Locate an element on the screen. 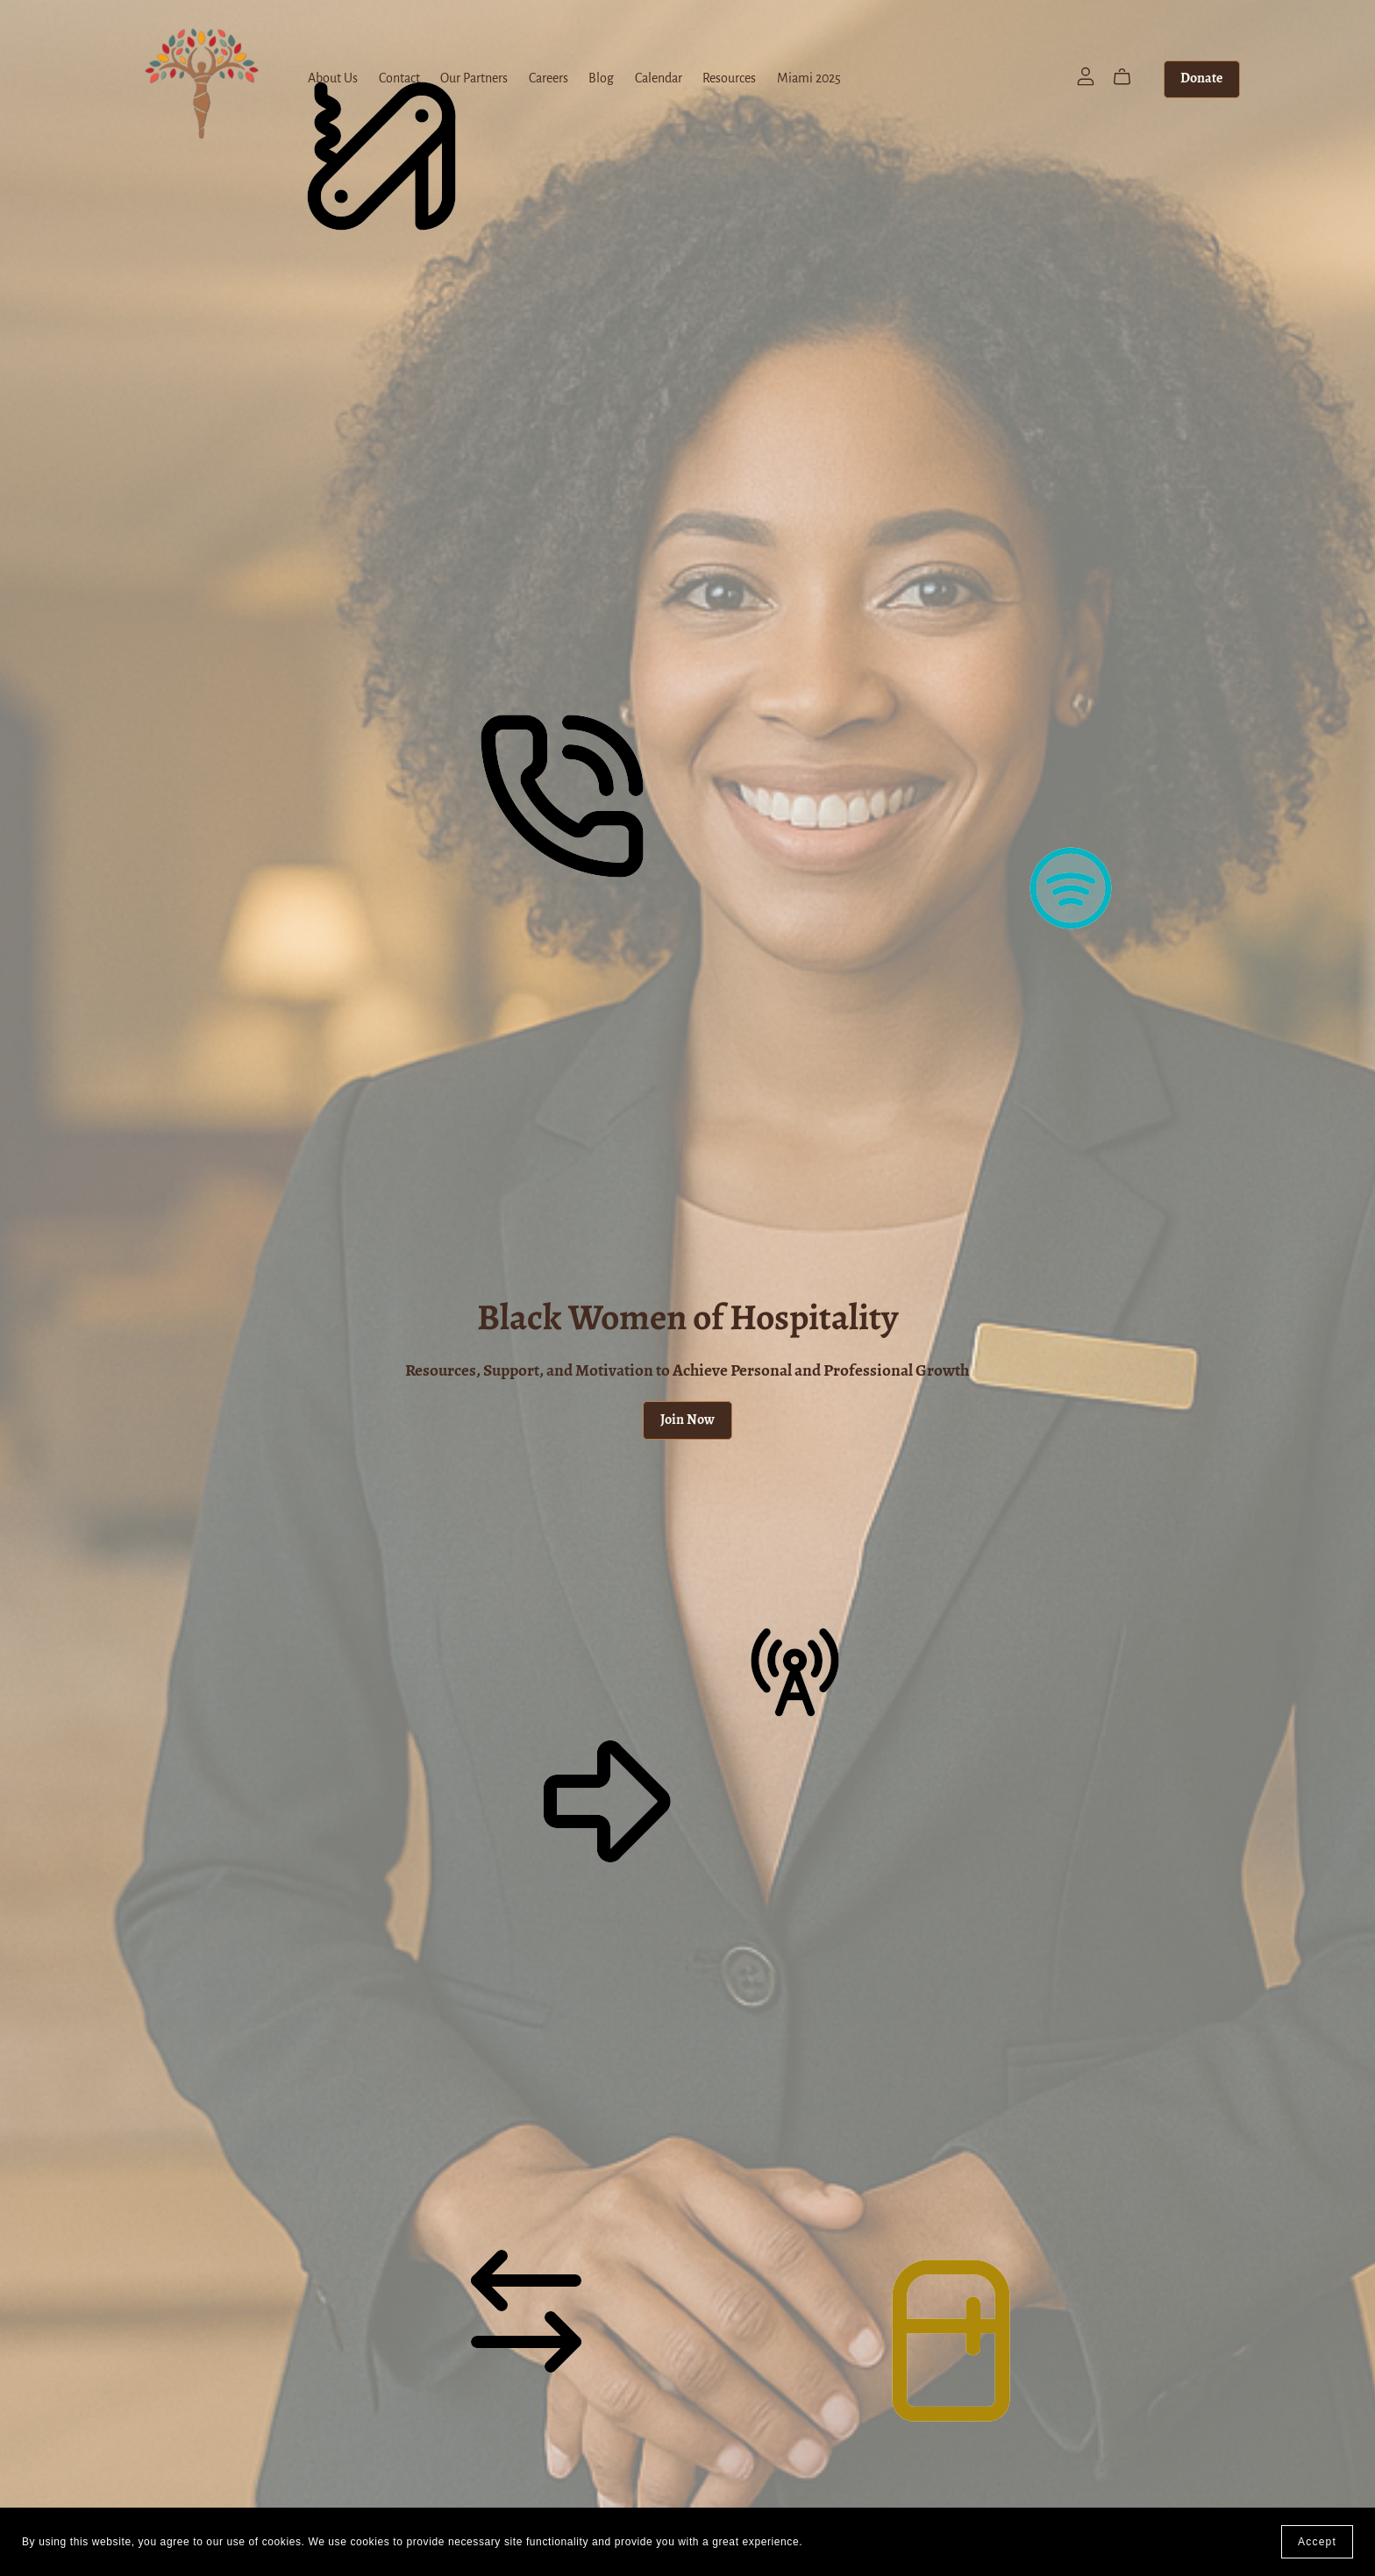 This screenshot has height=2576, width=1375. swap or exchange items is located at coordinates (526, 2311).